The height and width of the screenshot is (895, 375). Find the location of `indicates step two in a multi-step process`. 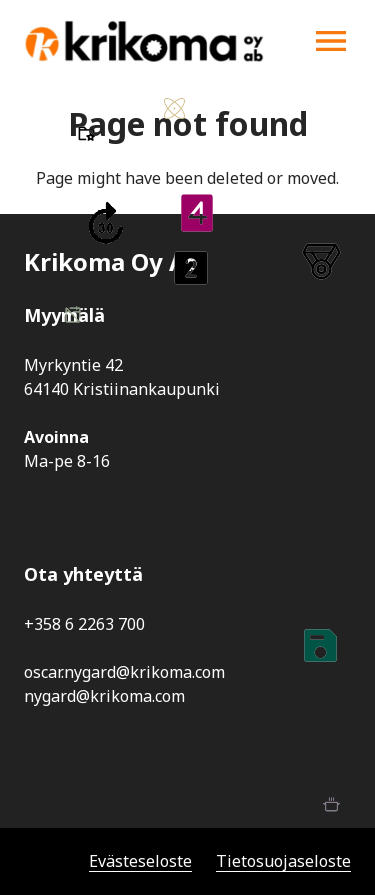

indicates step two in a multi-step process is located at coordinates (191, 268).